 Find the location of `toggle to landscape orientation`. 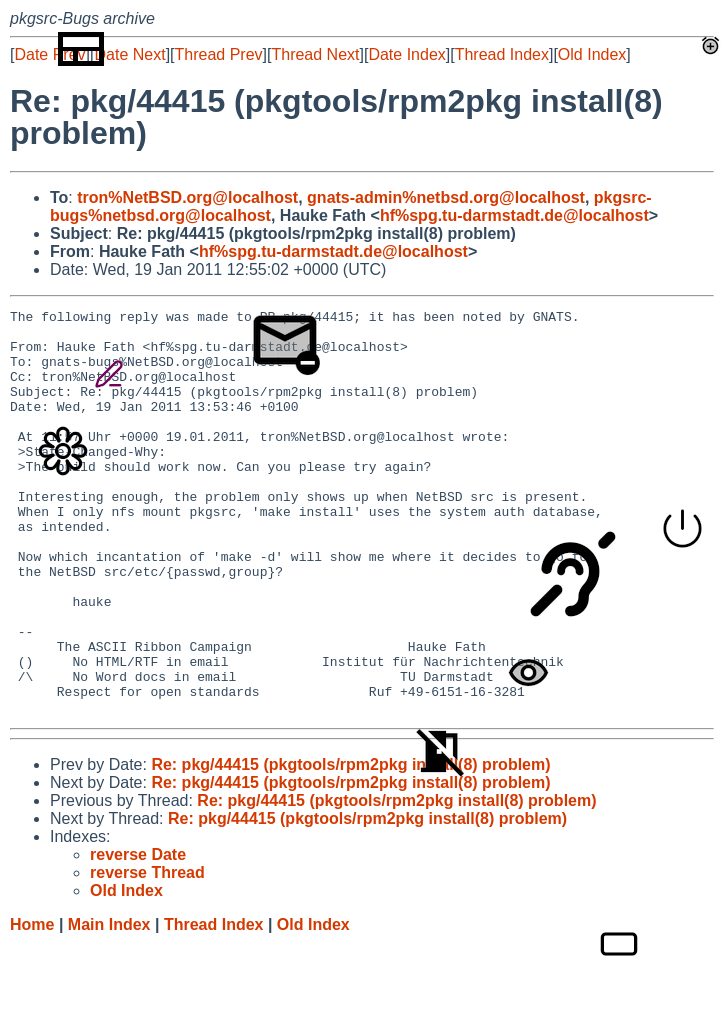

toggle to landscape orientation is located at coordinates (619, 944).